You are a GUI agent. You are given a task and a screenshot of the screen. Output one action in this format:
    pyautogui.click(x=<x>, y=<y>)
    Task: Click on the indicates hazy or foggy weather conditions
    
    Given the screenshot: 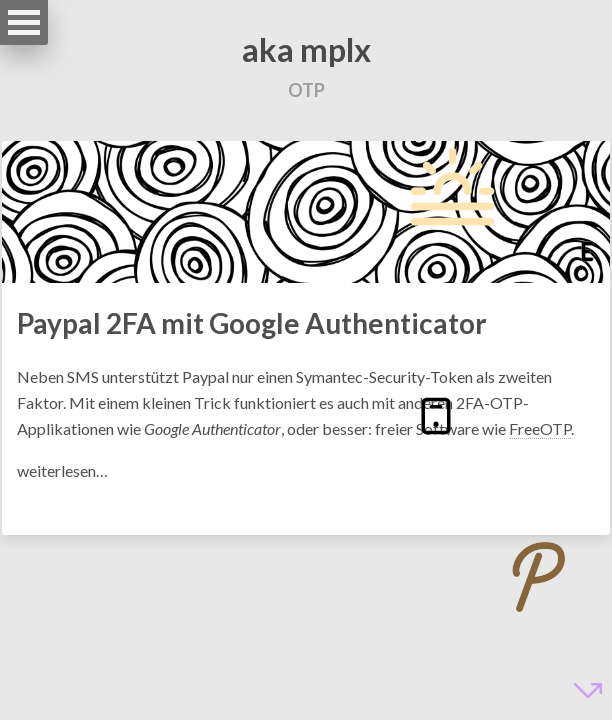 What is the action you would take?
    pyautogui.click(x=452, y=187)
    